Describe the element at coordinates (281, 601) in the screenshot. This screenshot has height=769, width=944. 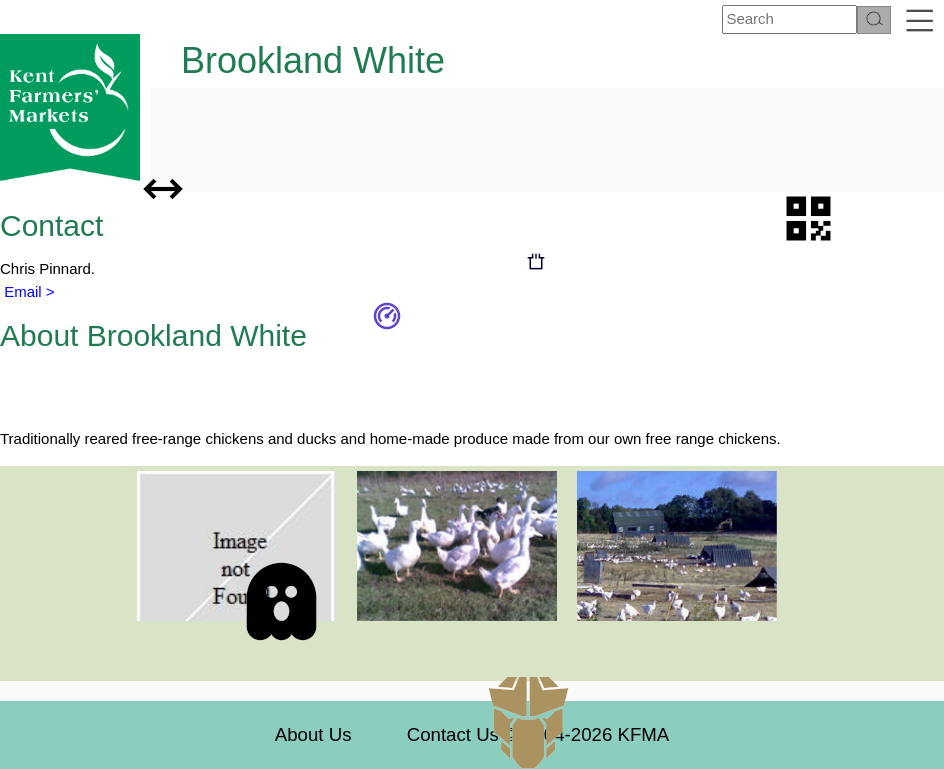
I see `ghost mode or incognito status indicator` at that location.